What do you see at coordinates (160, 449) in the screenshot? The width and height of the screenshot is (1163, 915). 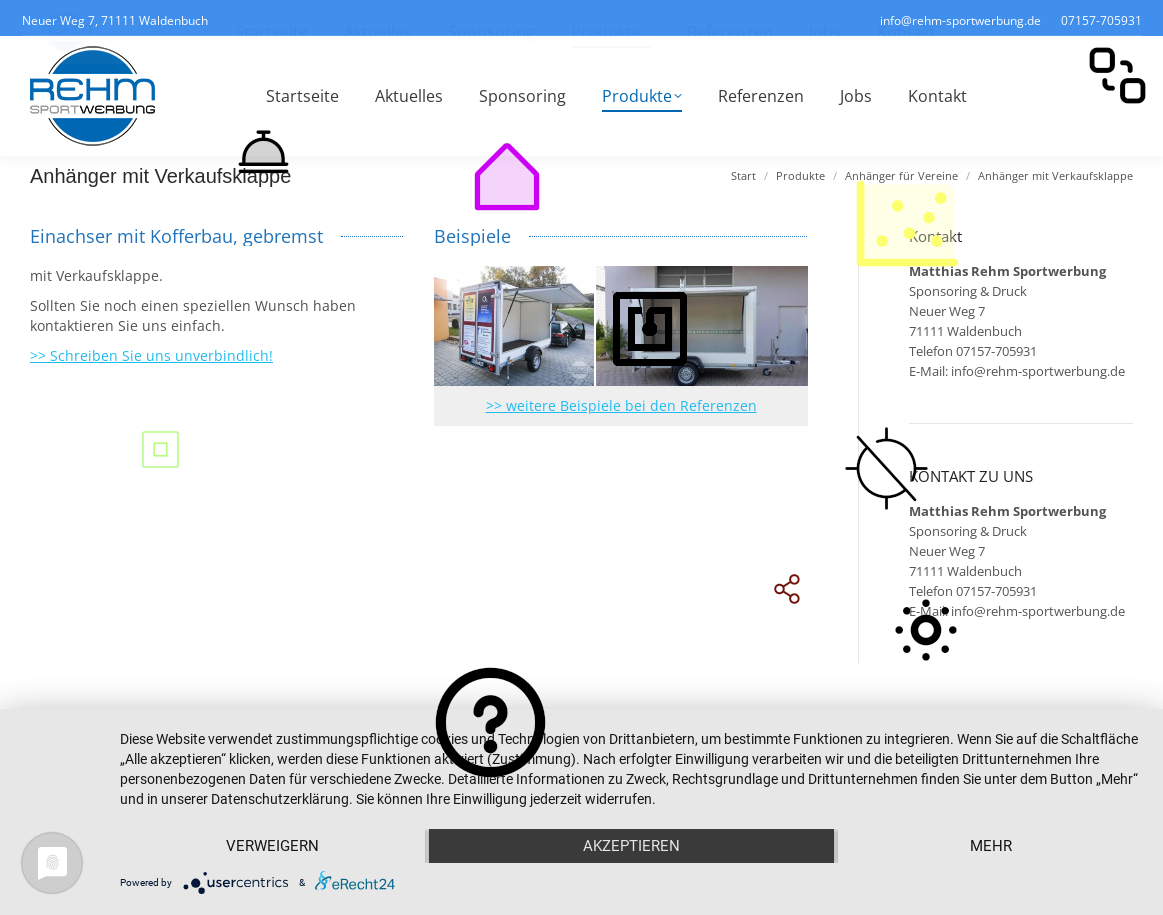 I see `view app or brand logo` at bounding box center [160, 449].